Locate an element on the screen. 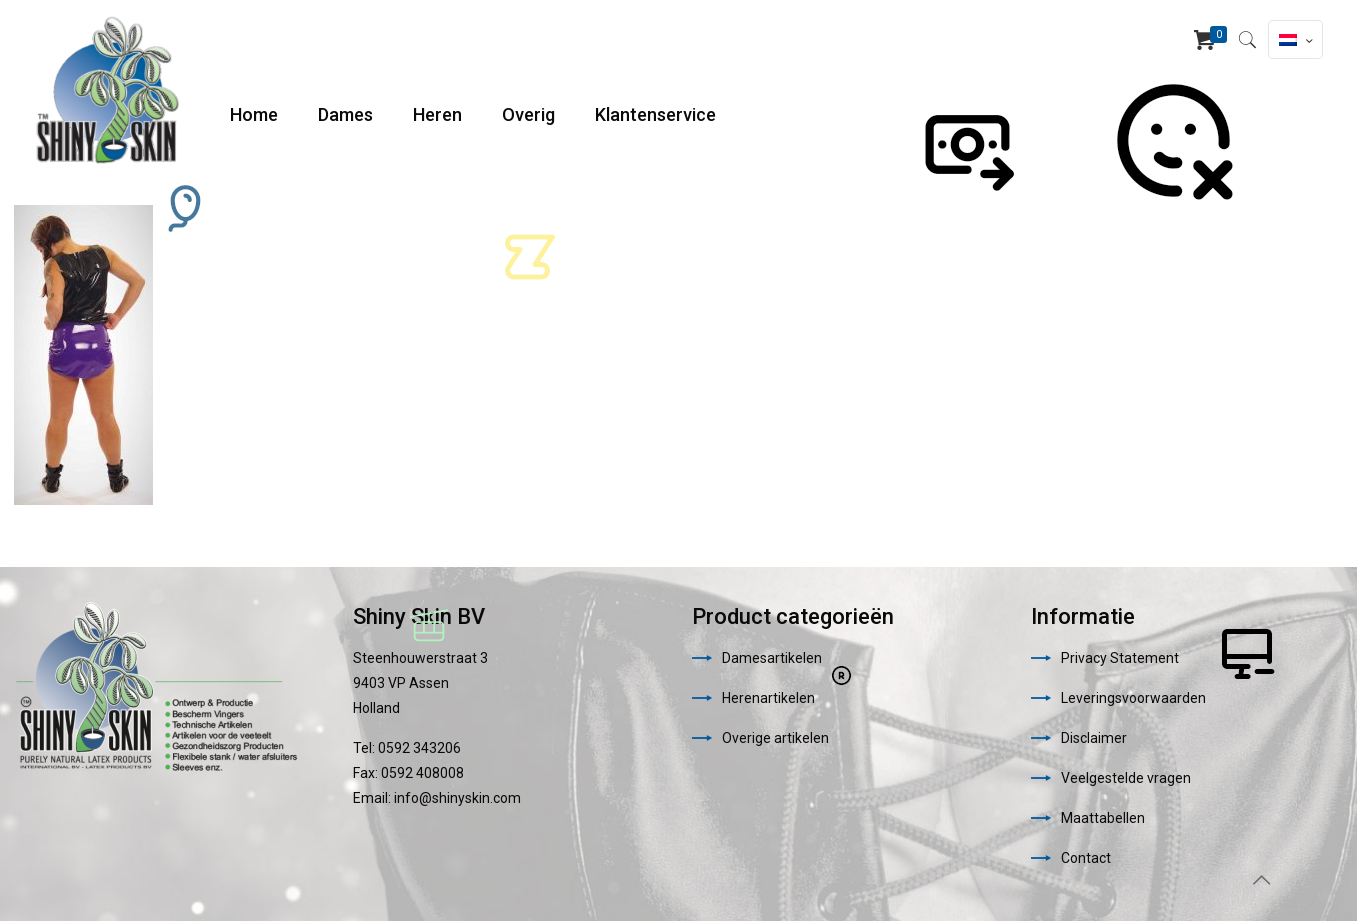  indicates a celebration or birthday event is located at coordinates (185, 208).